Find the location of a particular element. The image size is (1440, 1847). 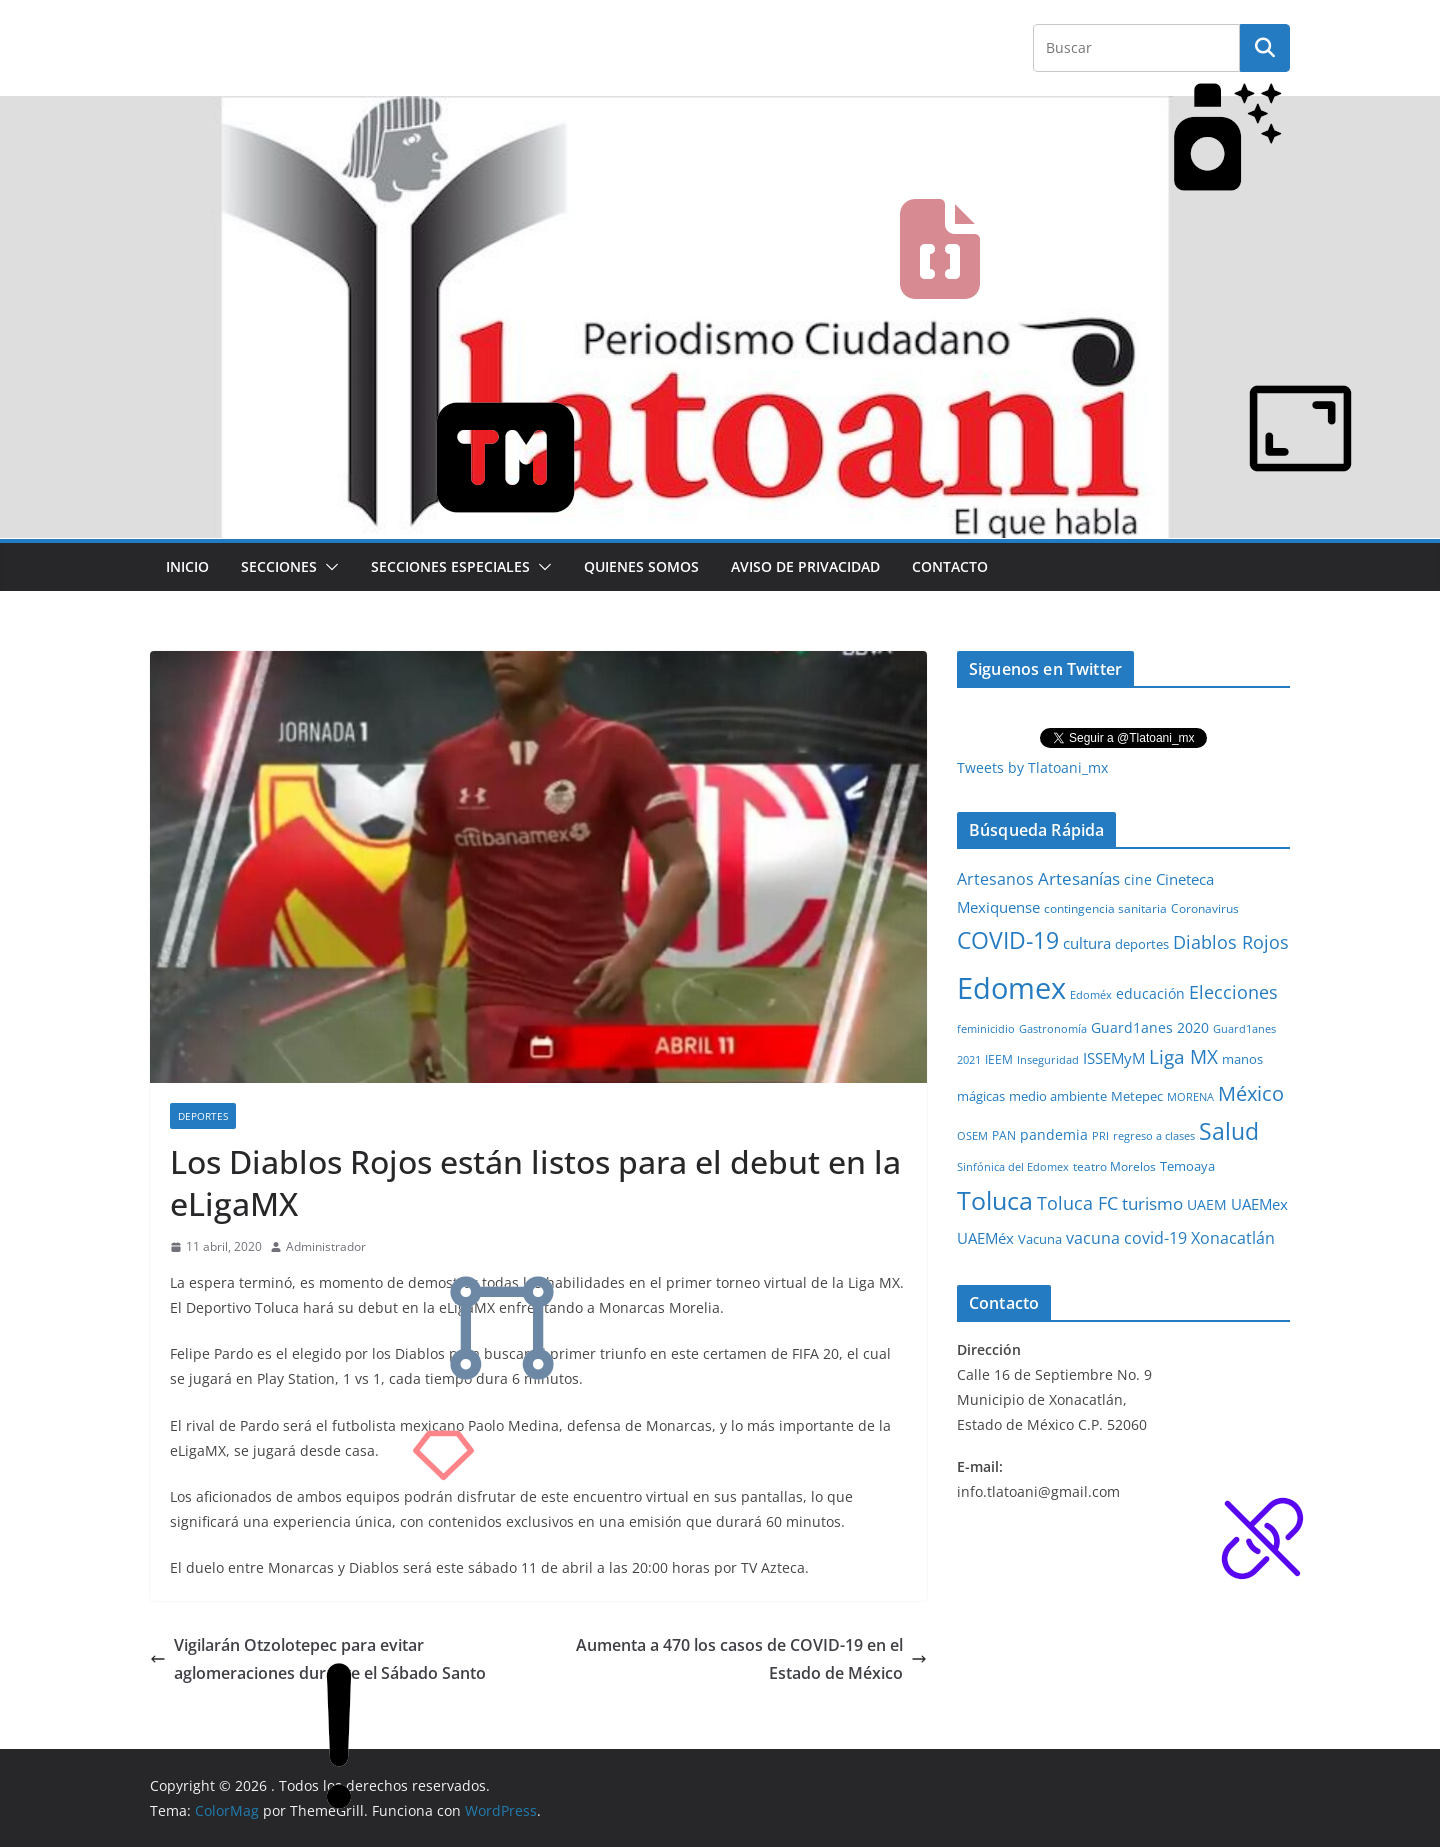

unlink or disconnect a shared link is located at coordinates (1262, 1538).